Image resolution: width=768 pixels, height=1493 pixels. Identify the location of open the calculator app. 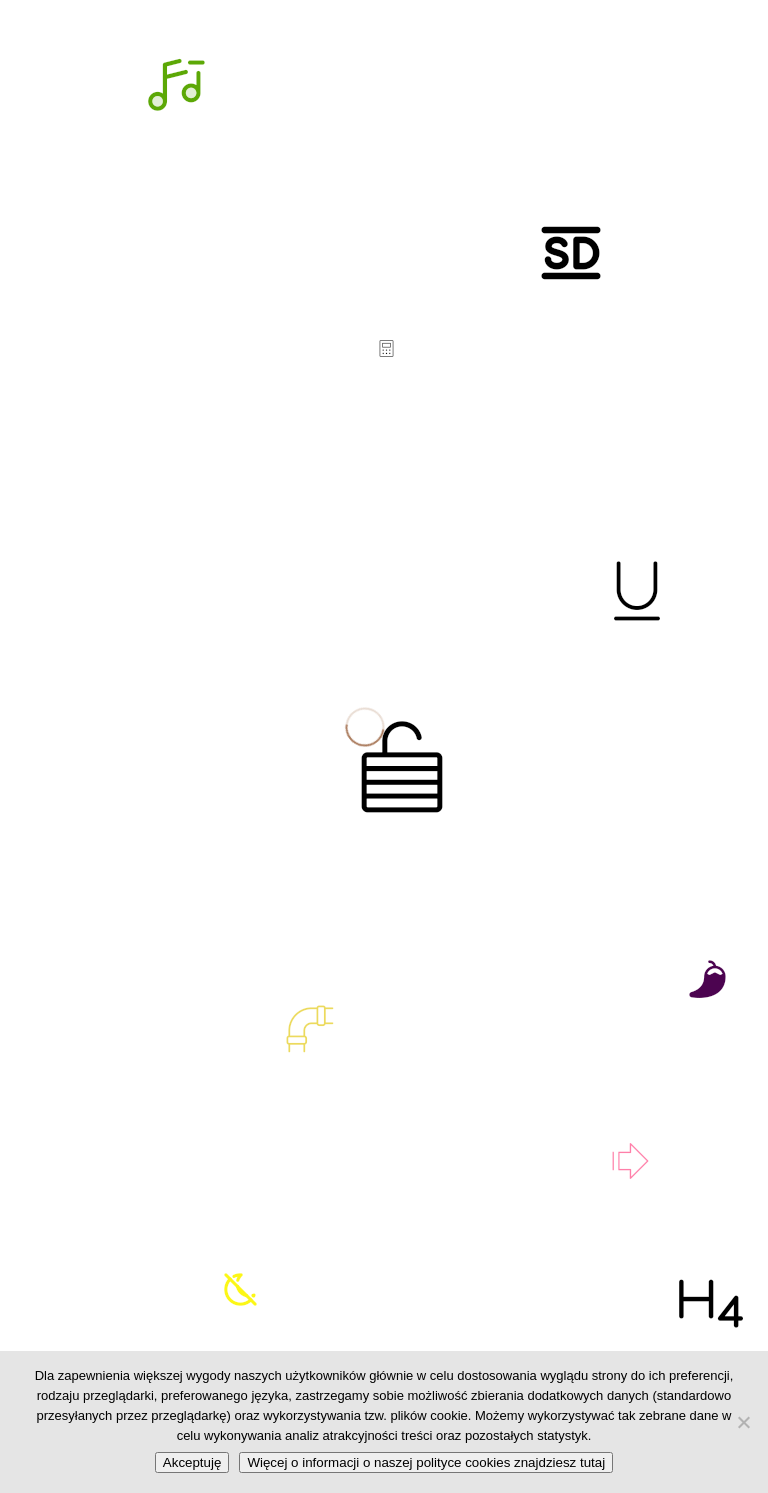
(386, 348).